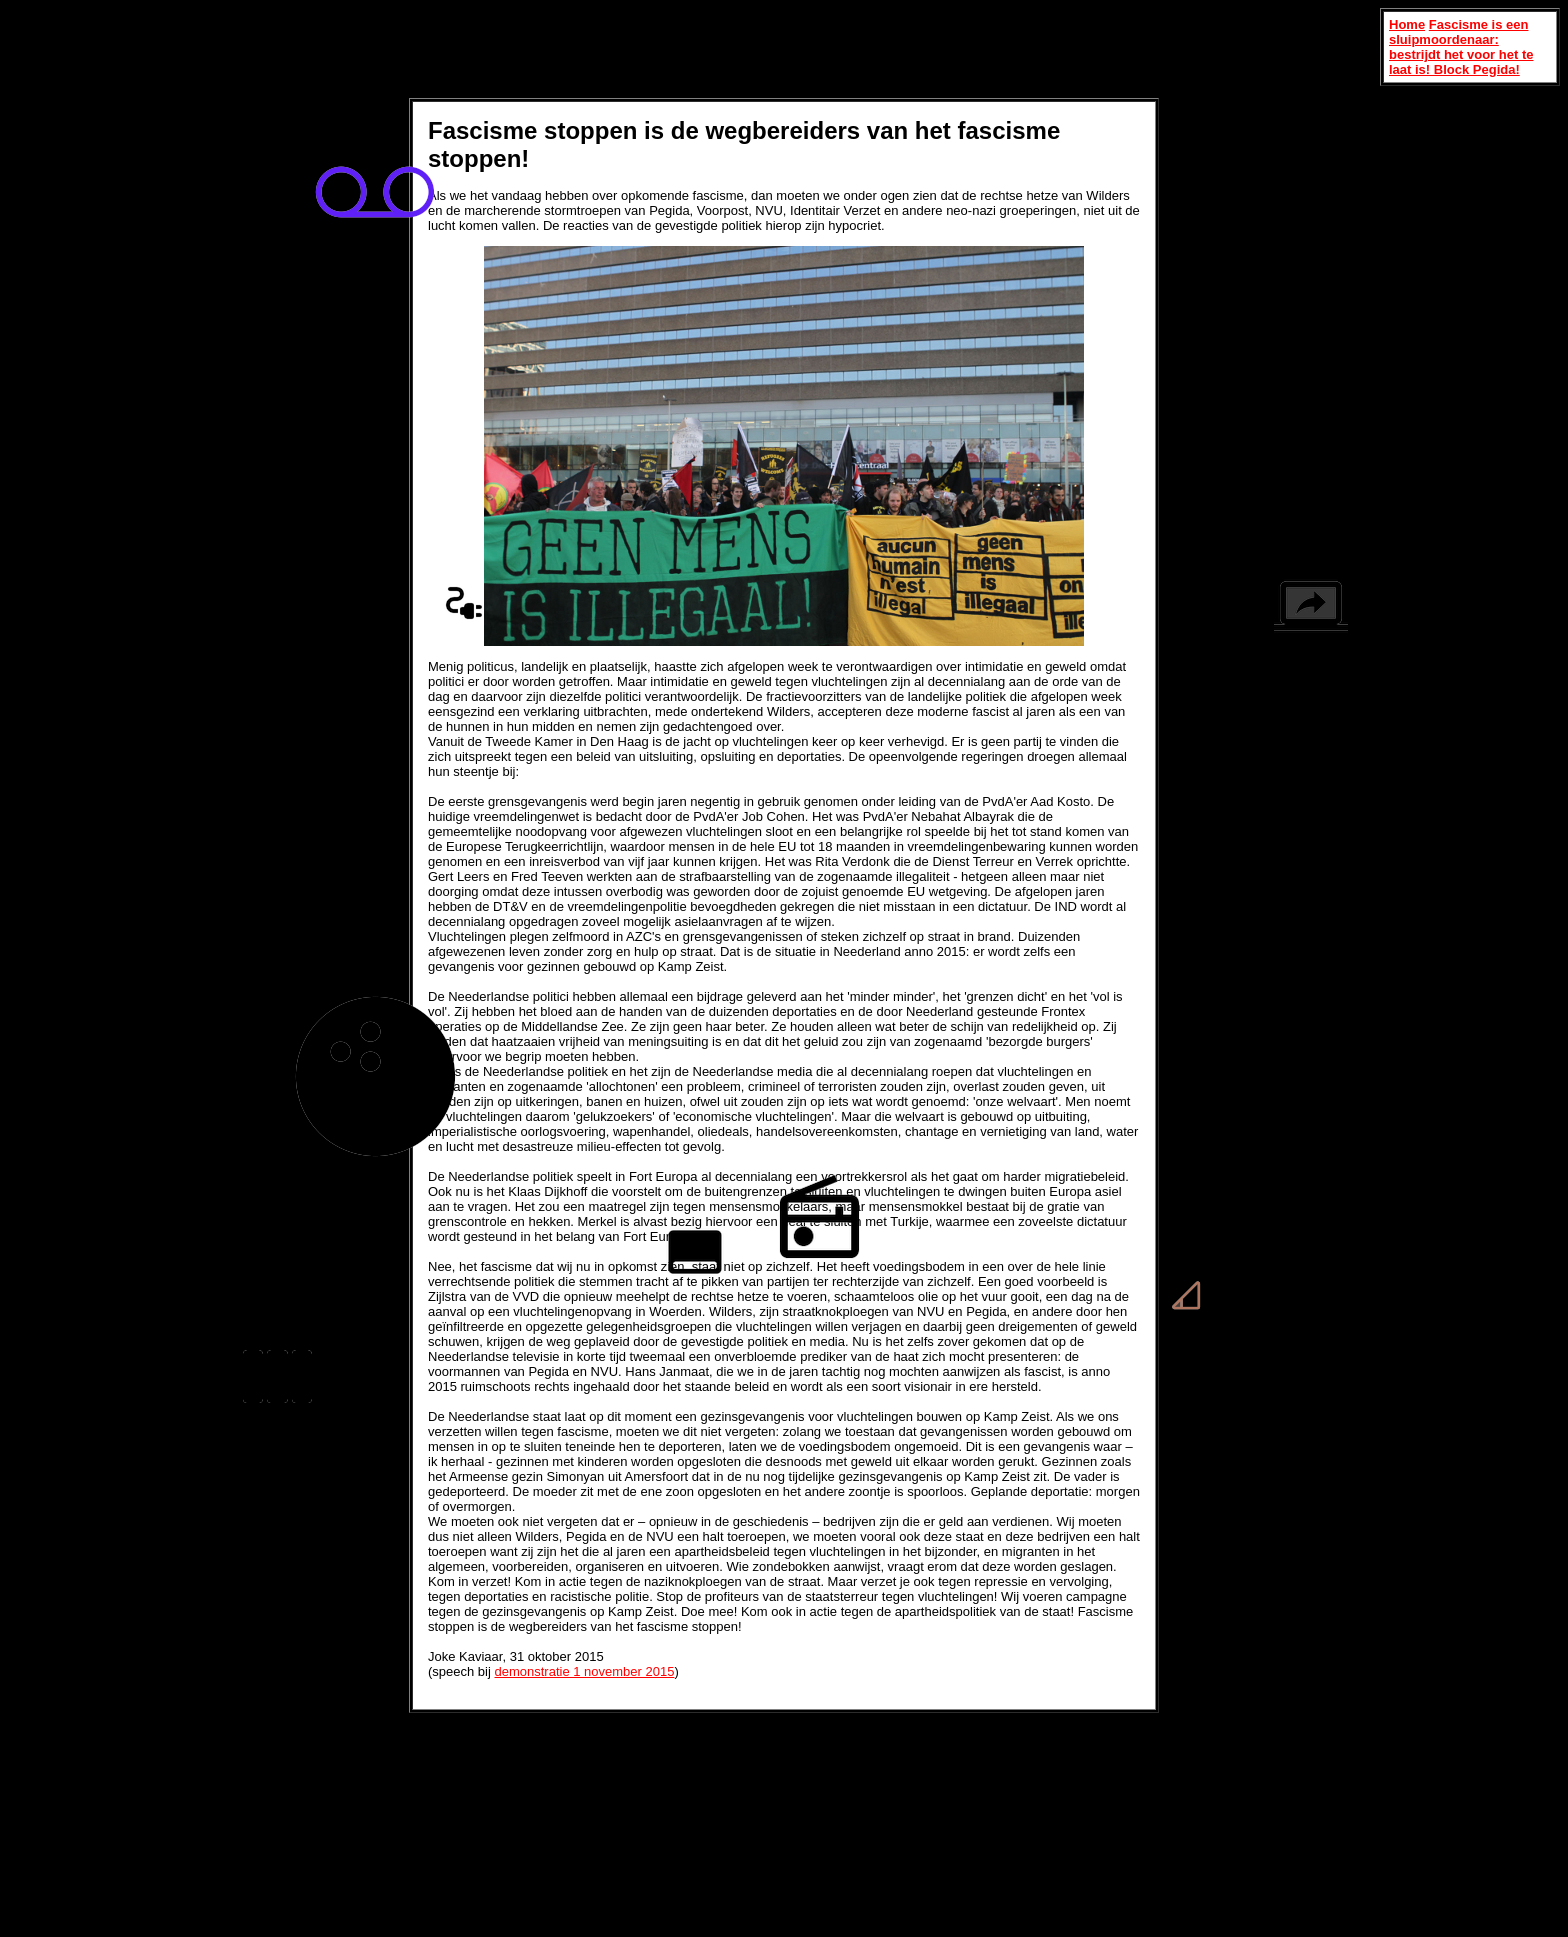  What do you see at coordinates (1188, 1296) in the screenshot?
I see `indicates weak cellular signal strength` at bounding box center [1188, 1296].